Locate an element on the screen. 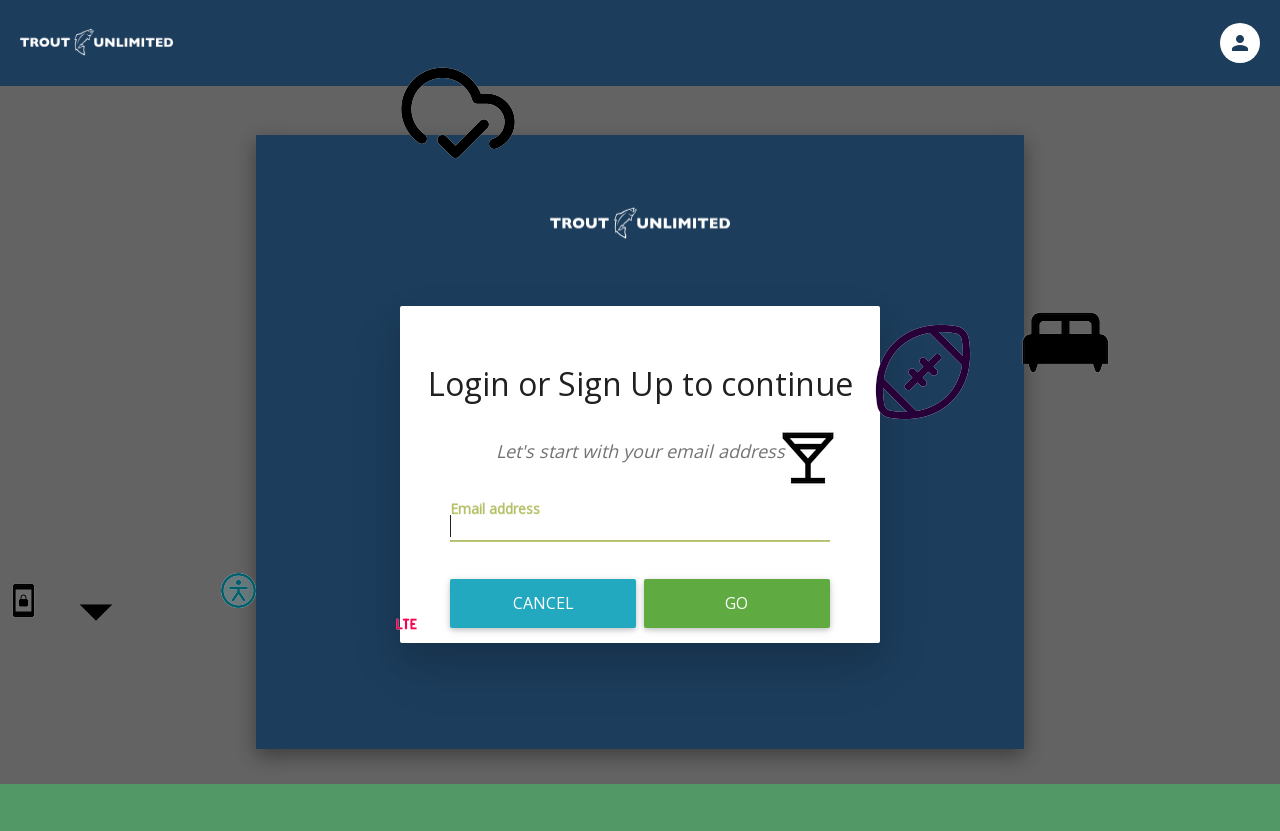 The height and width of the screenshot is (831, 1280). indicates LTE cellular network connection is located at coordinates (406, 624).